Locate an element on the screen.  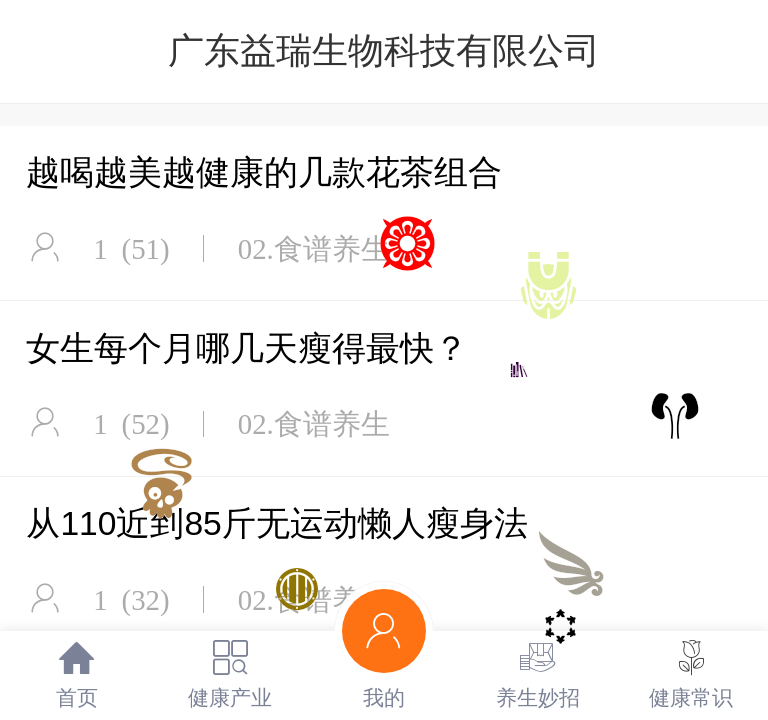
indicates flight or airborne ability in gameplay is located at coordinates (570, 563).